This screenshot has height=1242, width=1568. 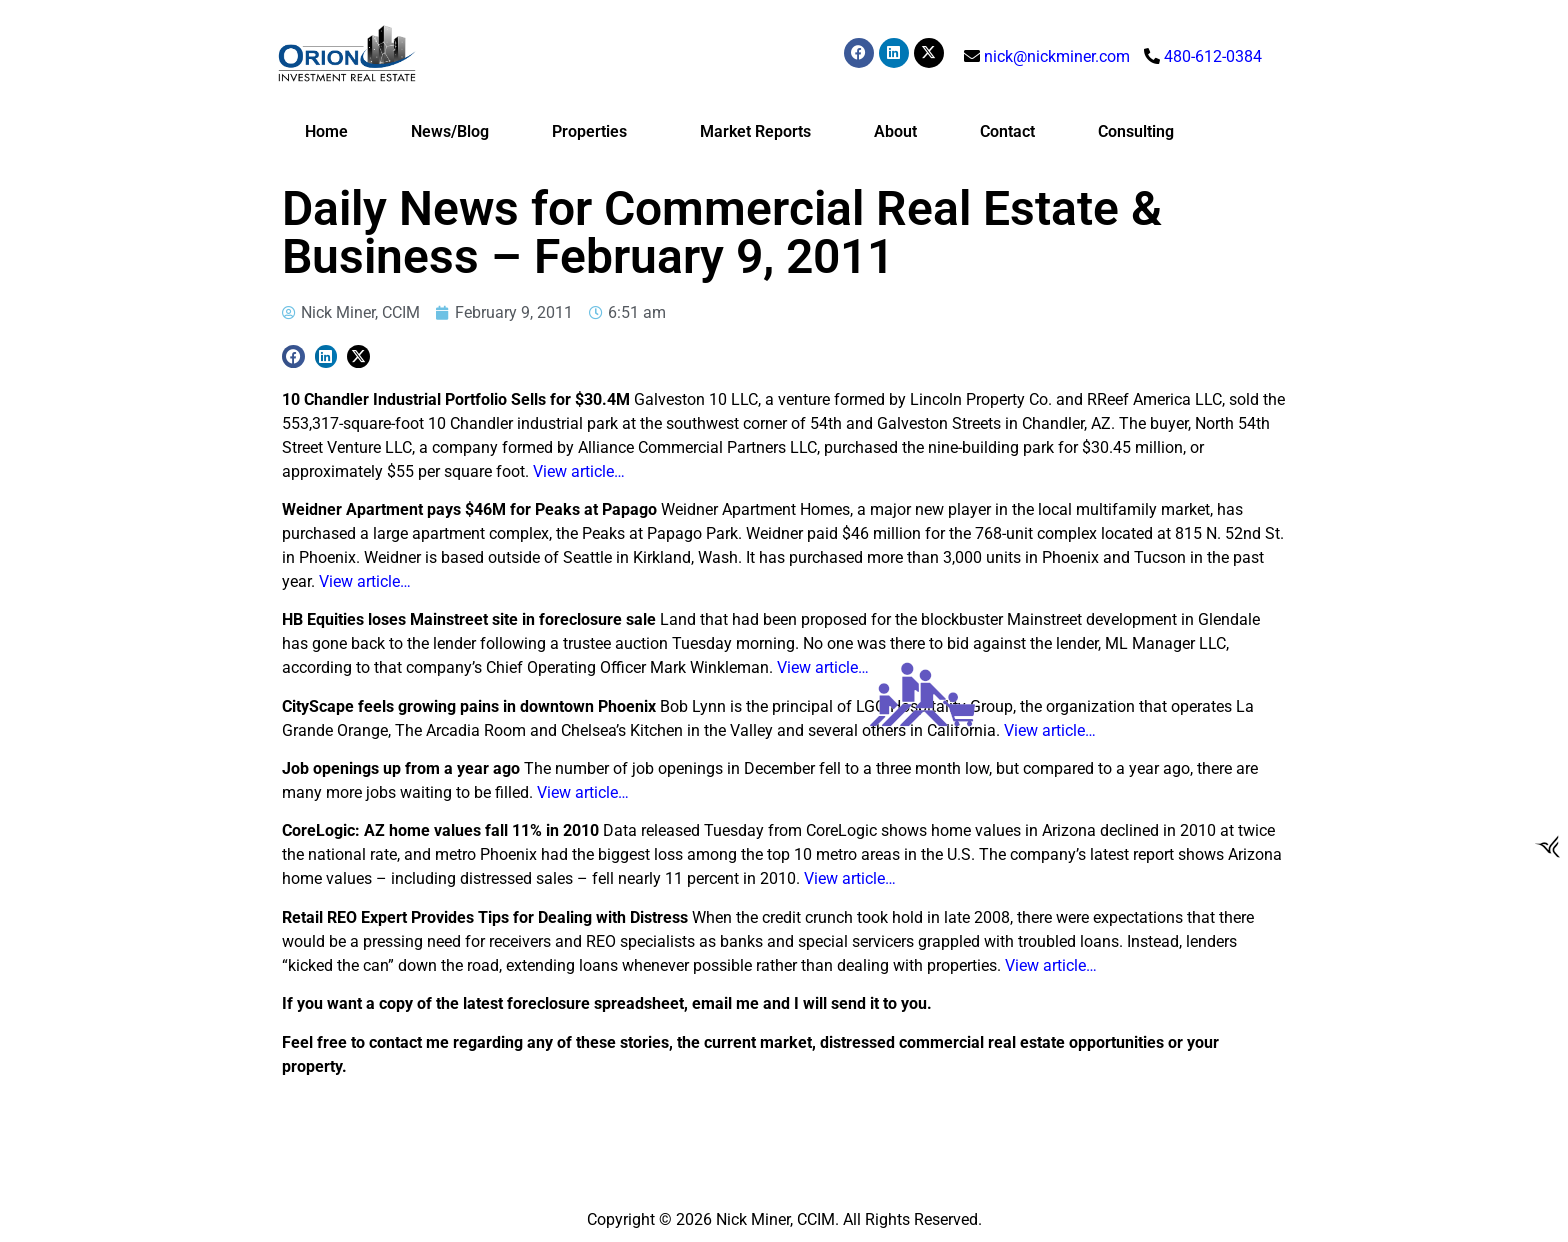 What do you see at coordinates (1547, 846) in the screenshot?
I see `arlo smart home security app` at bounding box center [1547, 846].